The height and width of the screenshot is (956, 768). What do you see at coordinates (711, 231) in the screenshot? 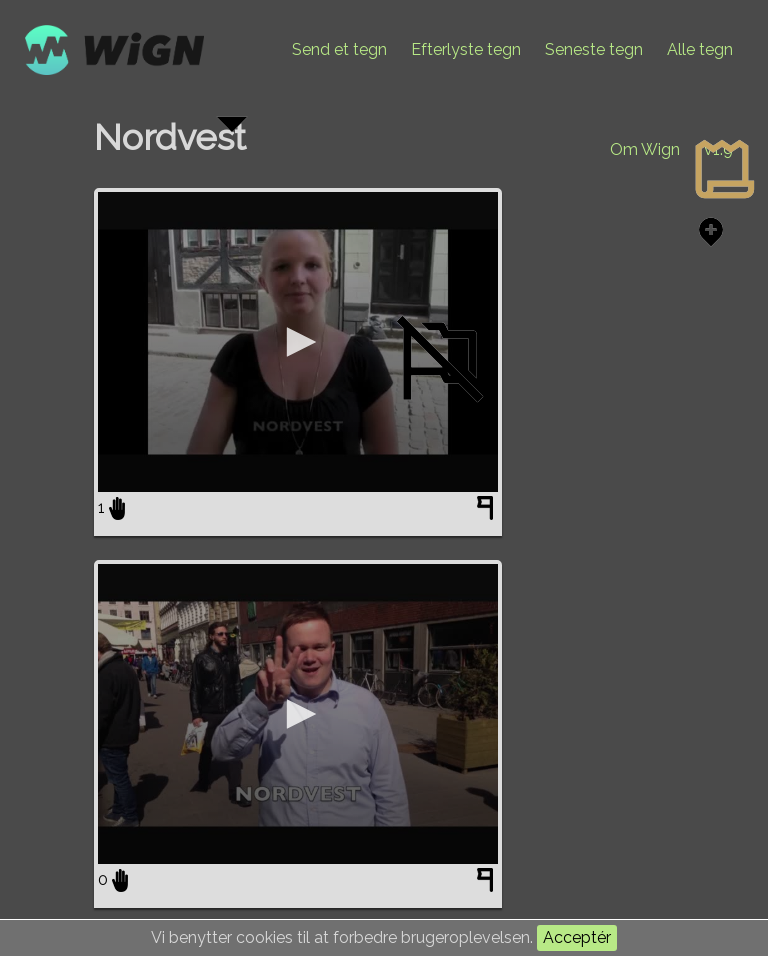
I see `add a new location pin` at bounding box center [711, 231].